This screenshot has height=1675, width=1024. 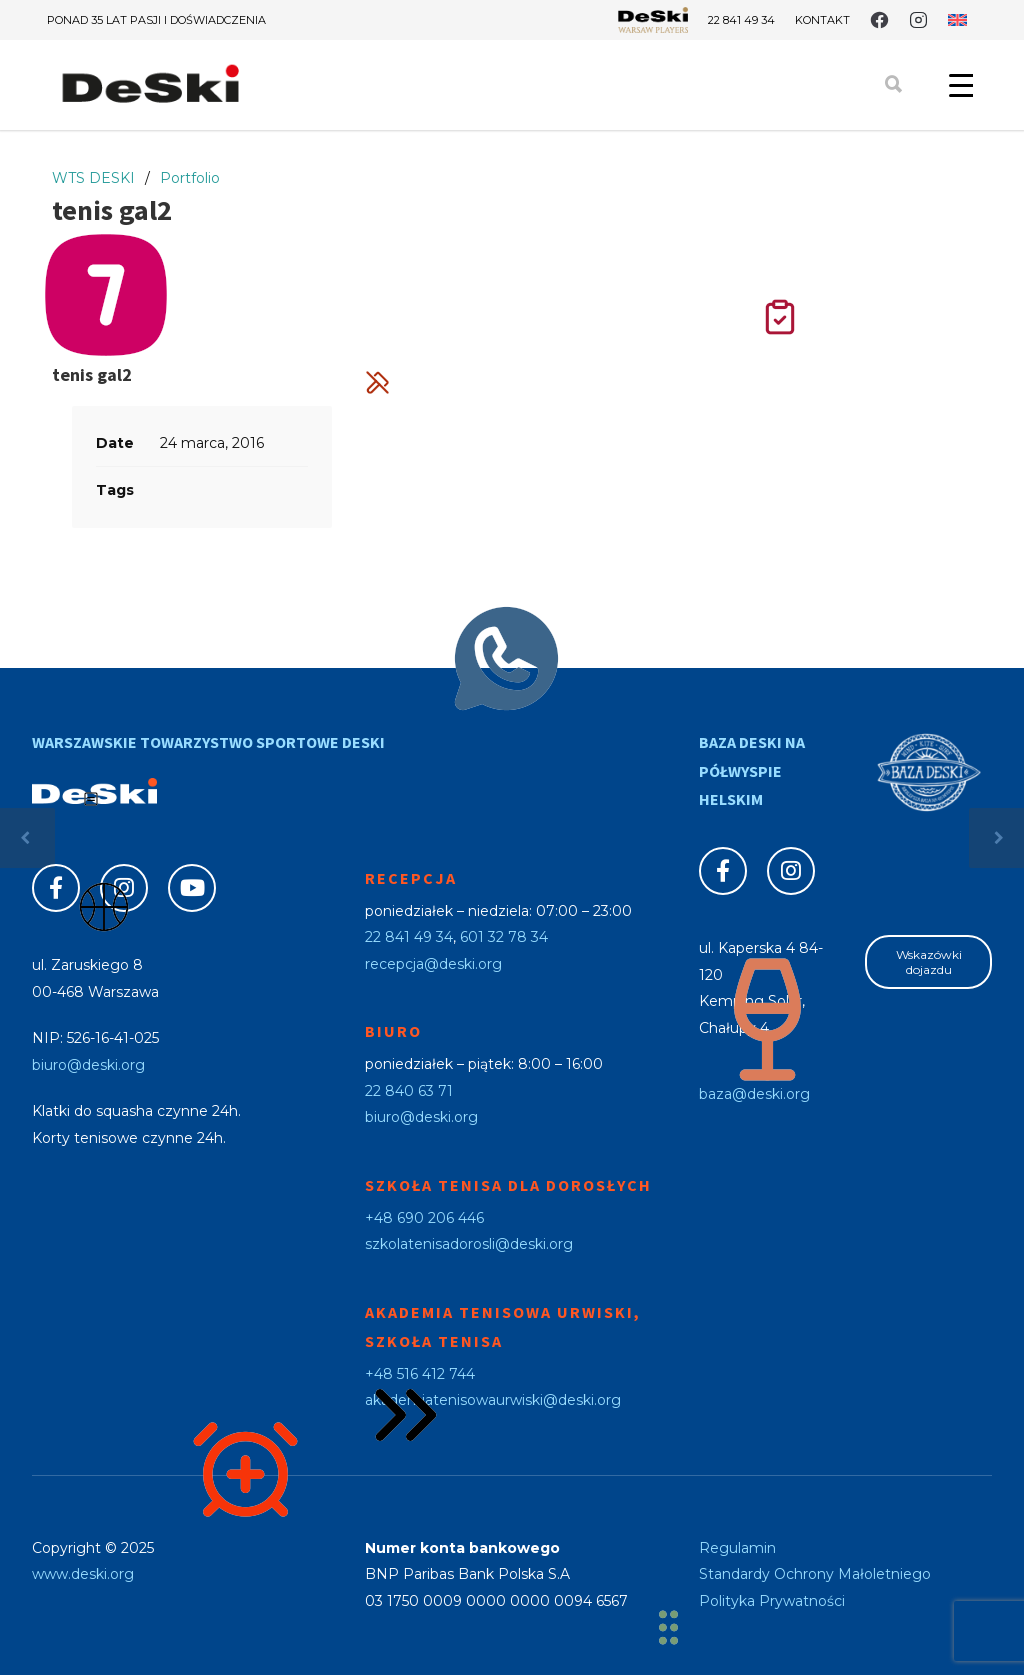 I want to click on open WhatsApp messaging app, so click(x=506, y=658).